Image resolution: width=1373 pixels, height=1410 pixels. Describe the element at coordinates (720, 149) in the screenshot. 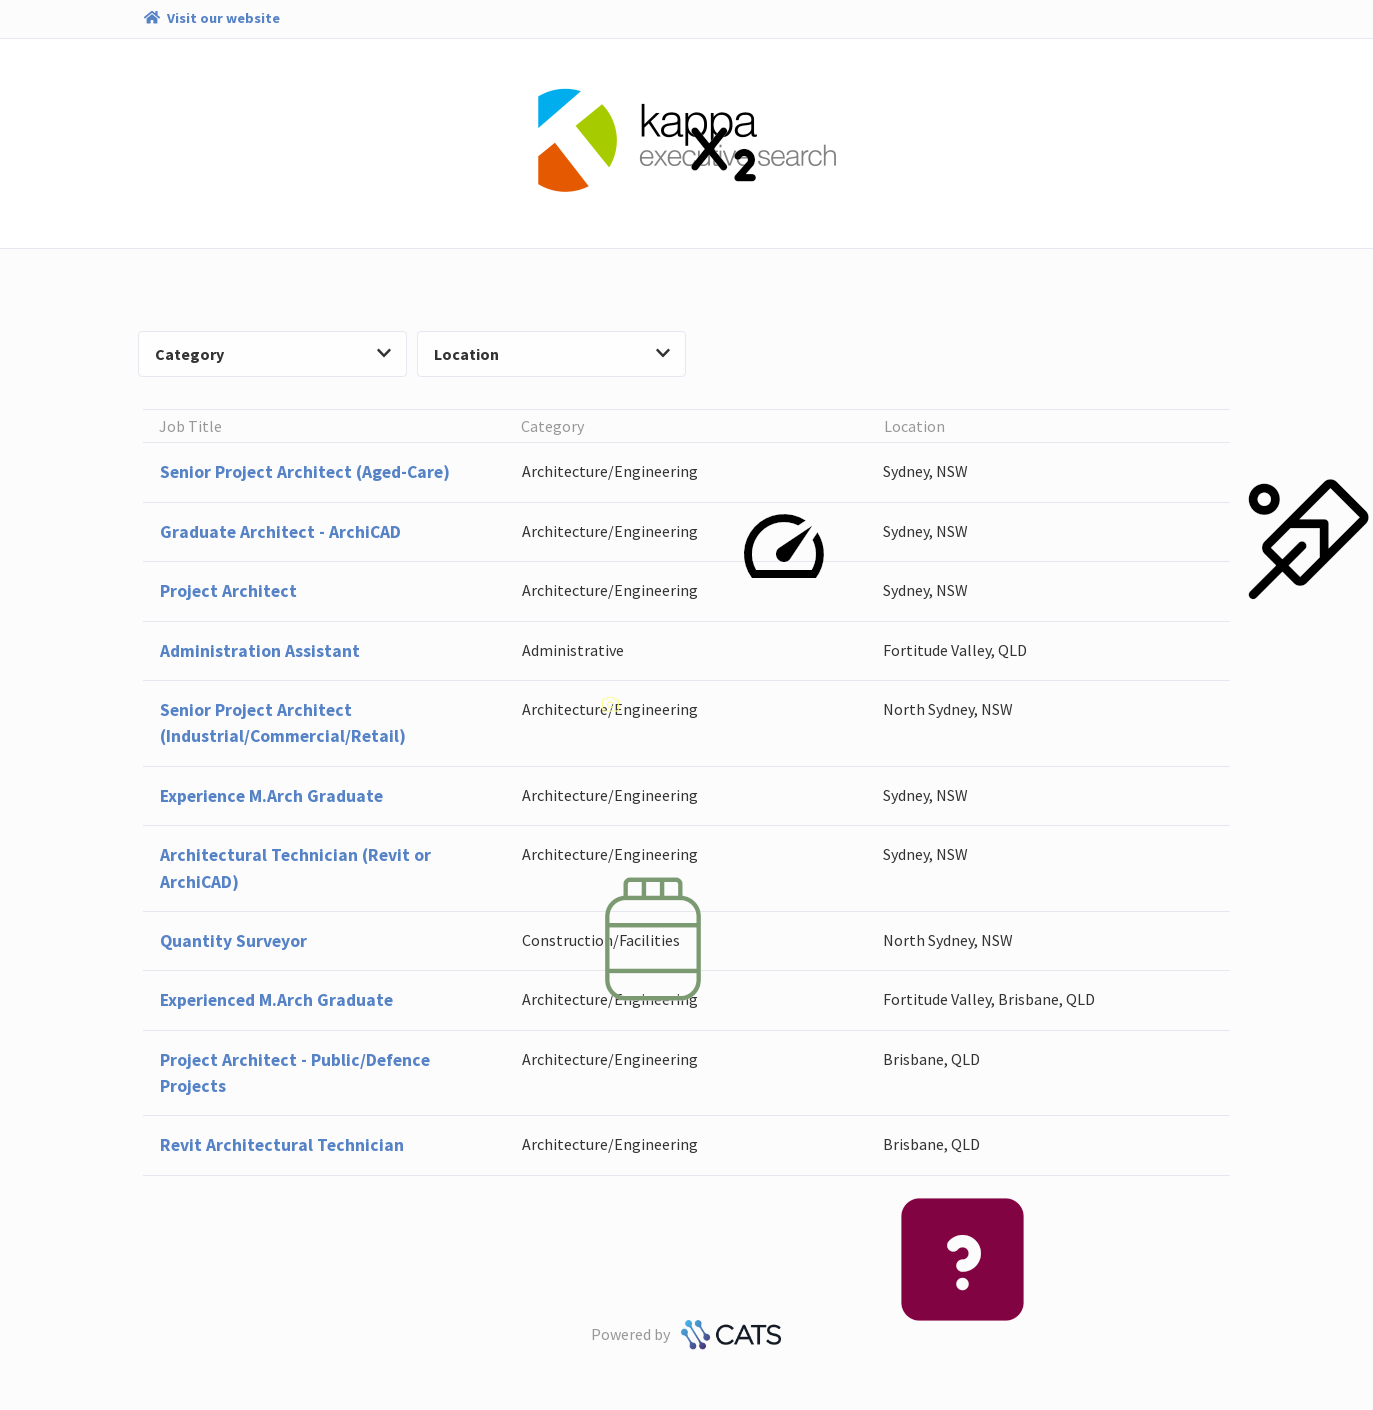

I see `format text as subscript` at that location.